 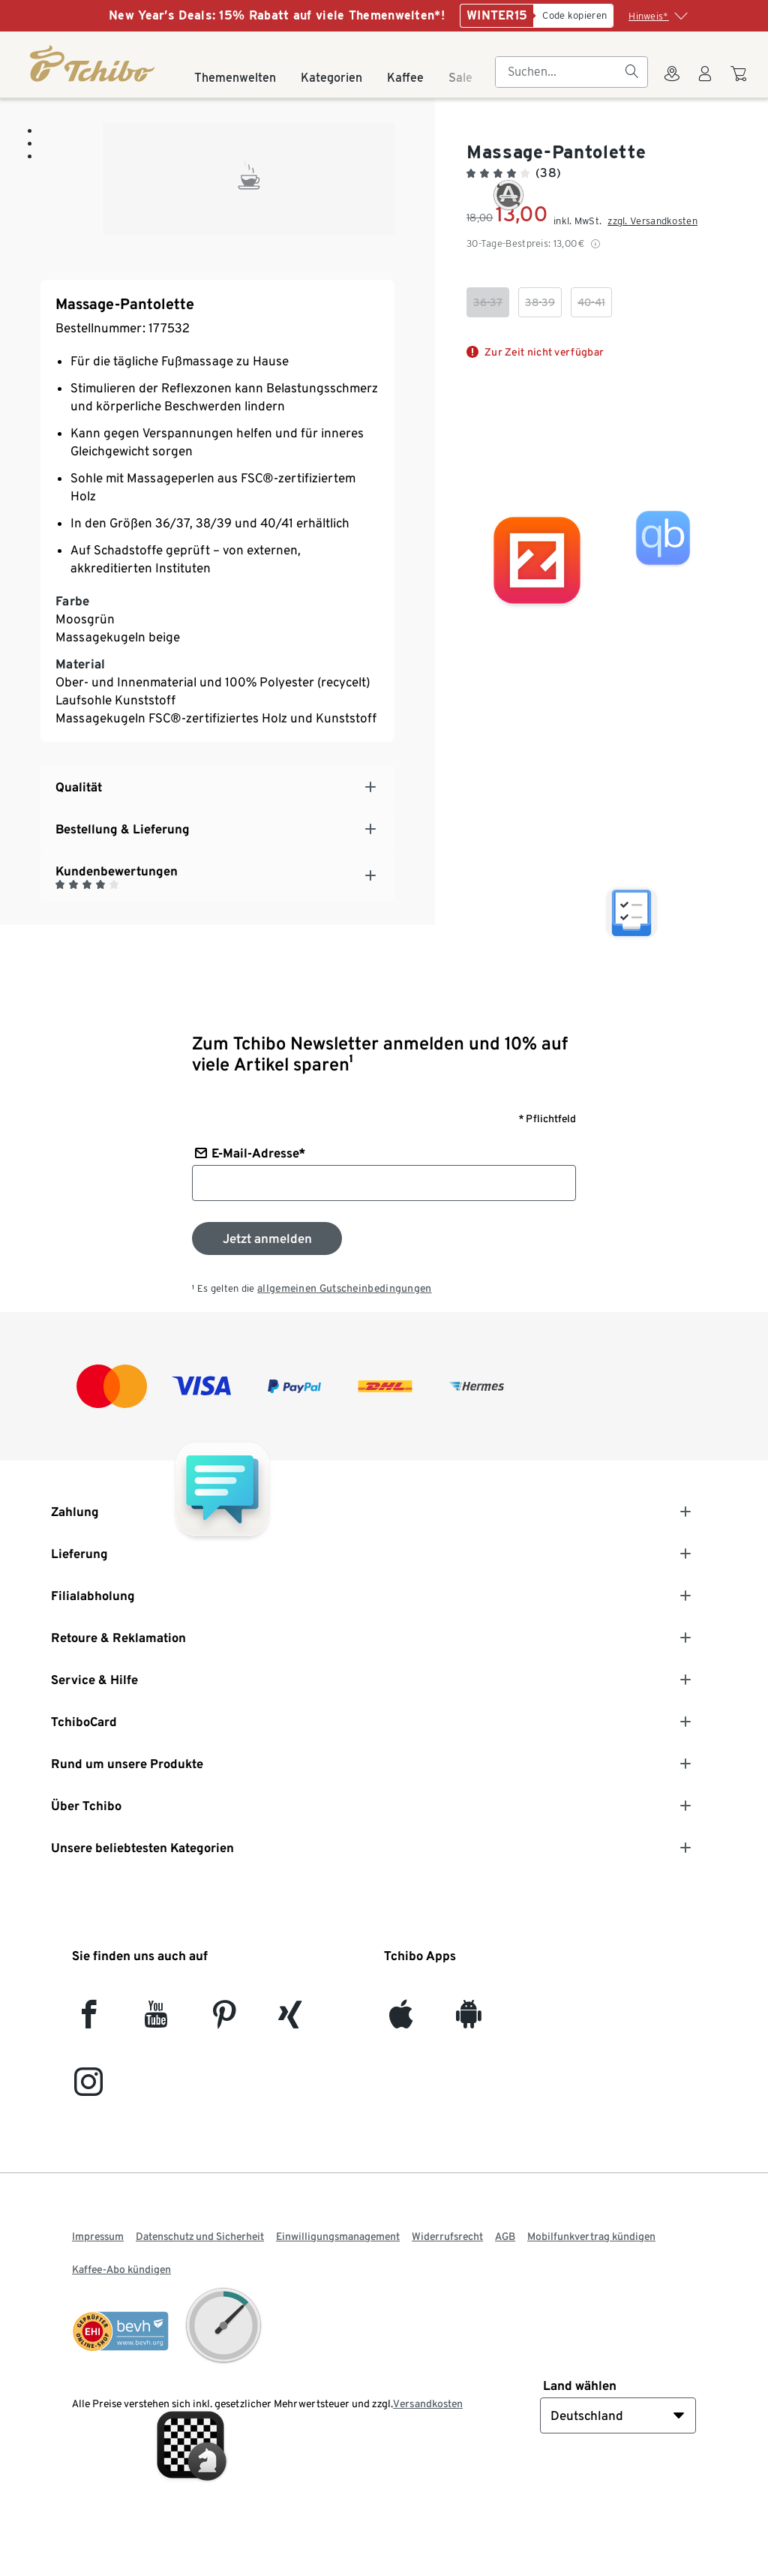 What do you see at coordinates (632, 913) in the screenshot?
I see `open work-related software or applications` at bounding box center [632, 913].